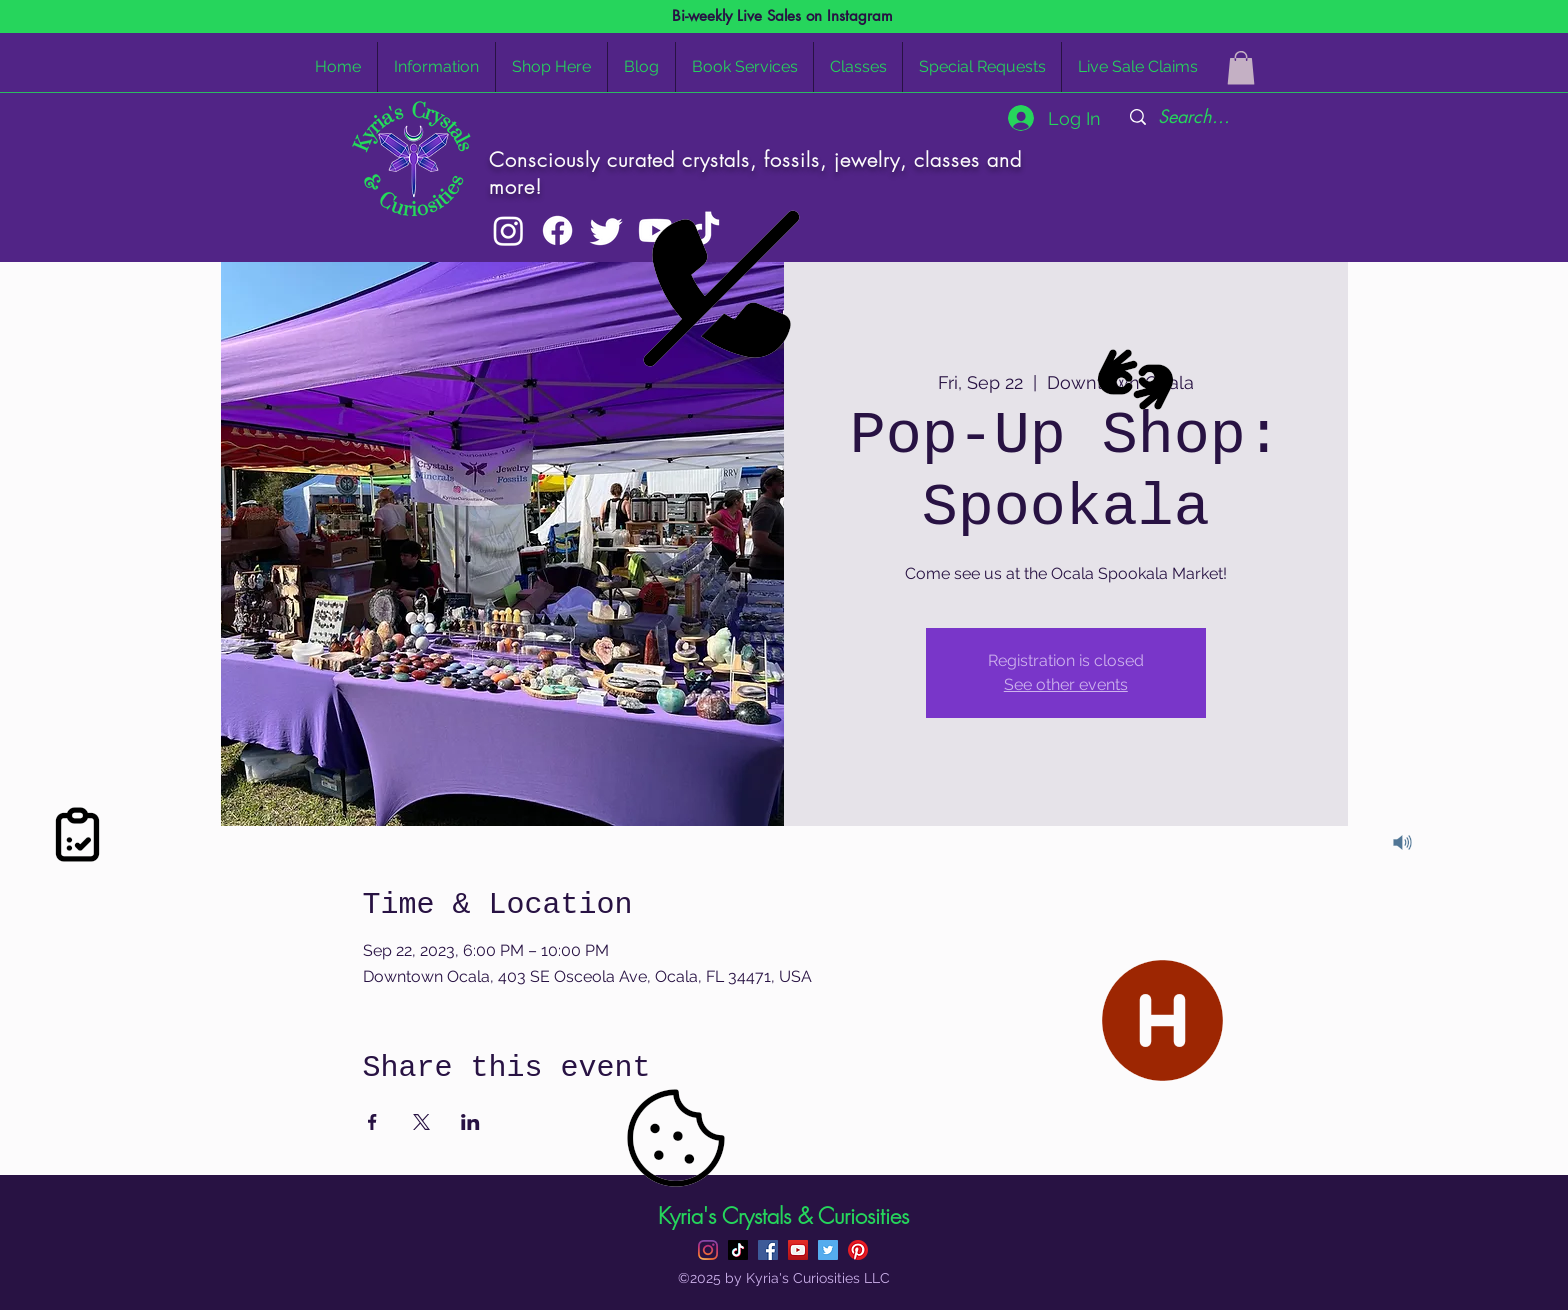  Describe the element at coordinates (721, 288) in the screenshot. I see `end or decline a phone call` at that location.